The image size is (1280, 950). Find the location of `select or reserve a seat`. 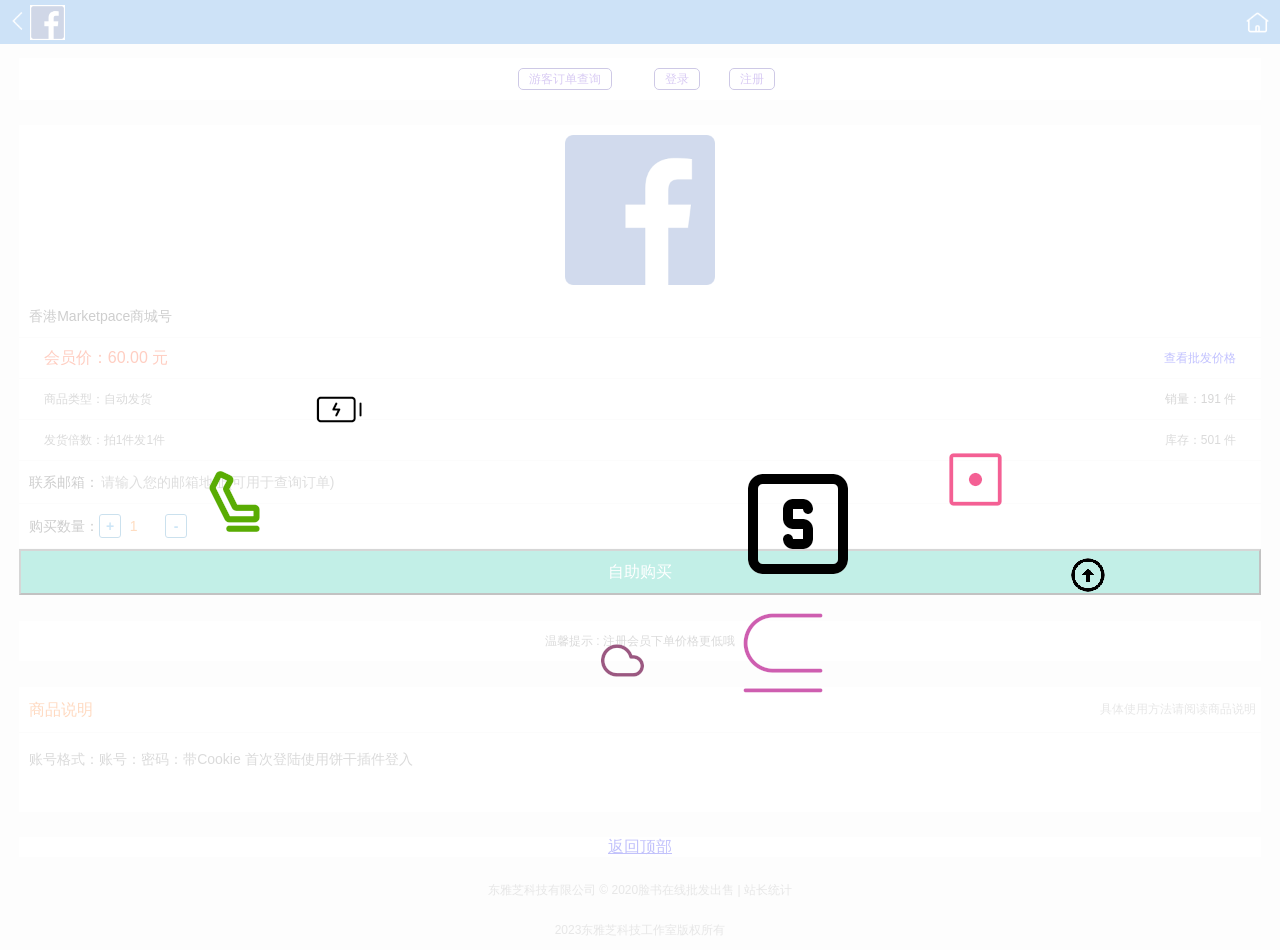

select or reserve a seat is located at coordinates (233, 501).